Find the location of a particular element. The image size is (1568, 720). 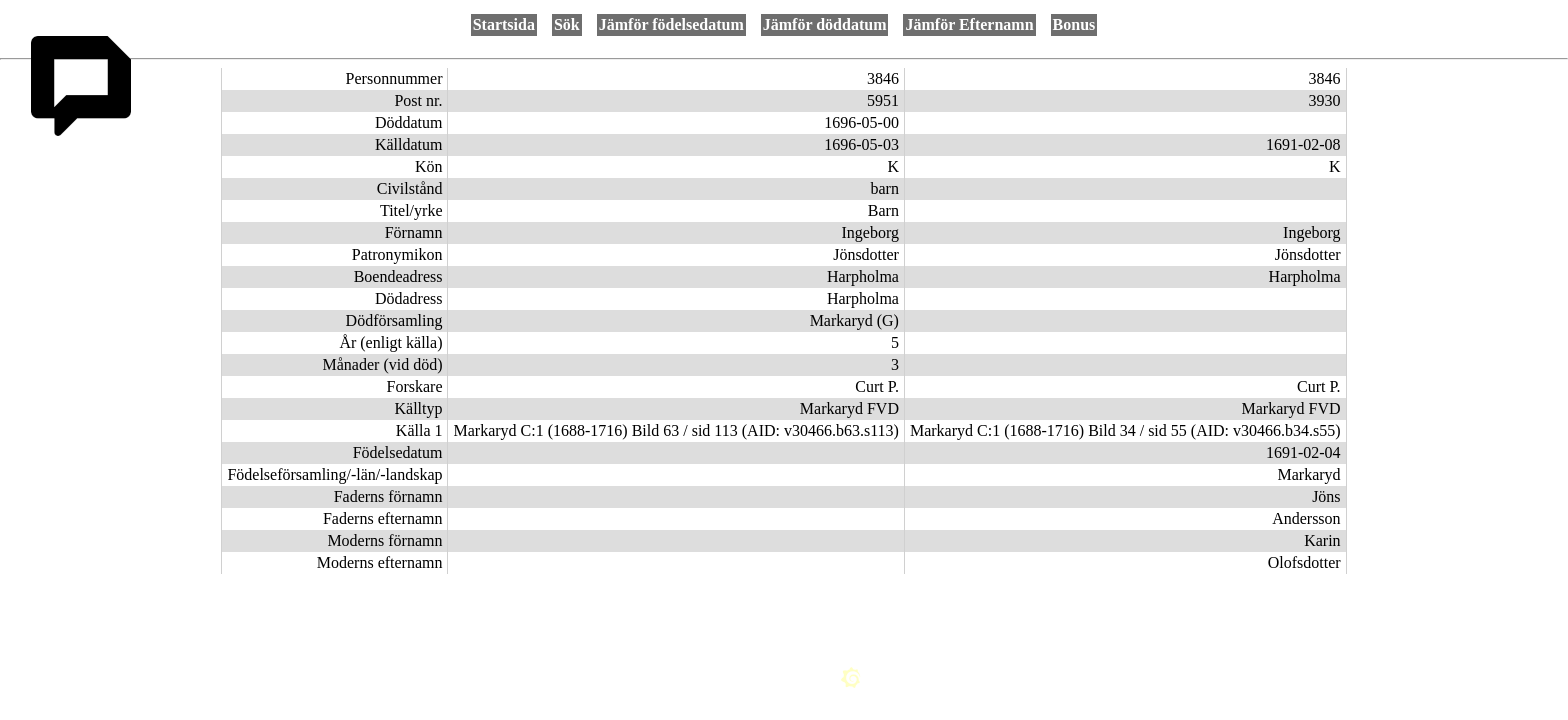

open grafana dashboard is located at coordinates (850, 677).